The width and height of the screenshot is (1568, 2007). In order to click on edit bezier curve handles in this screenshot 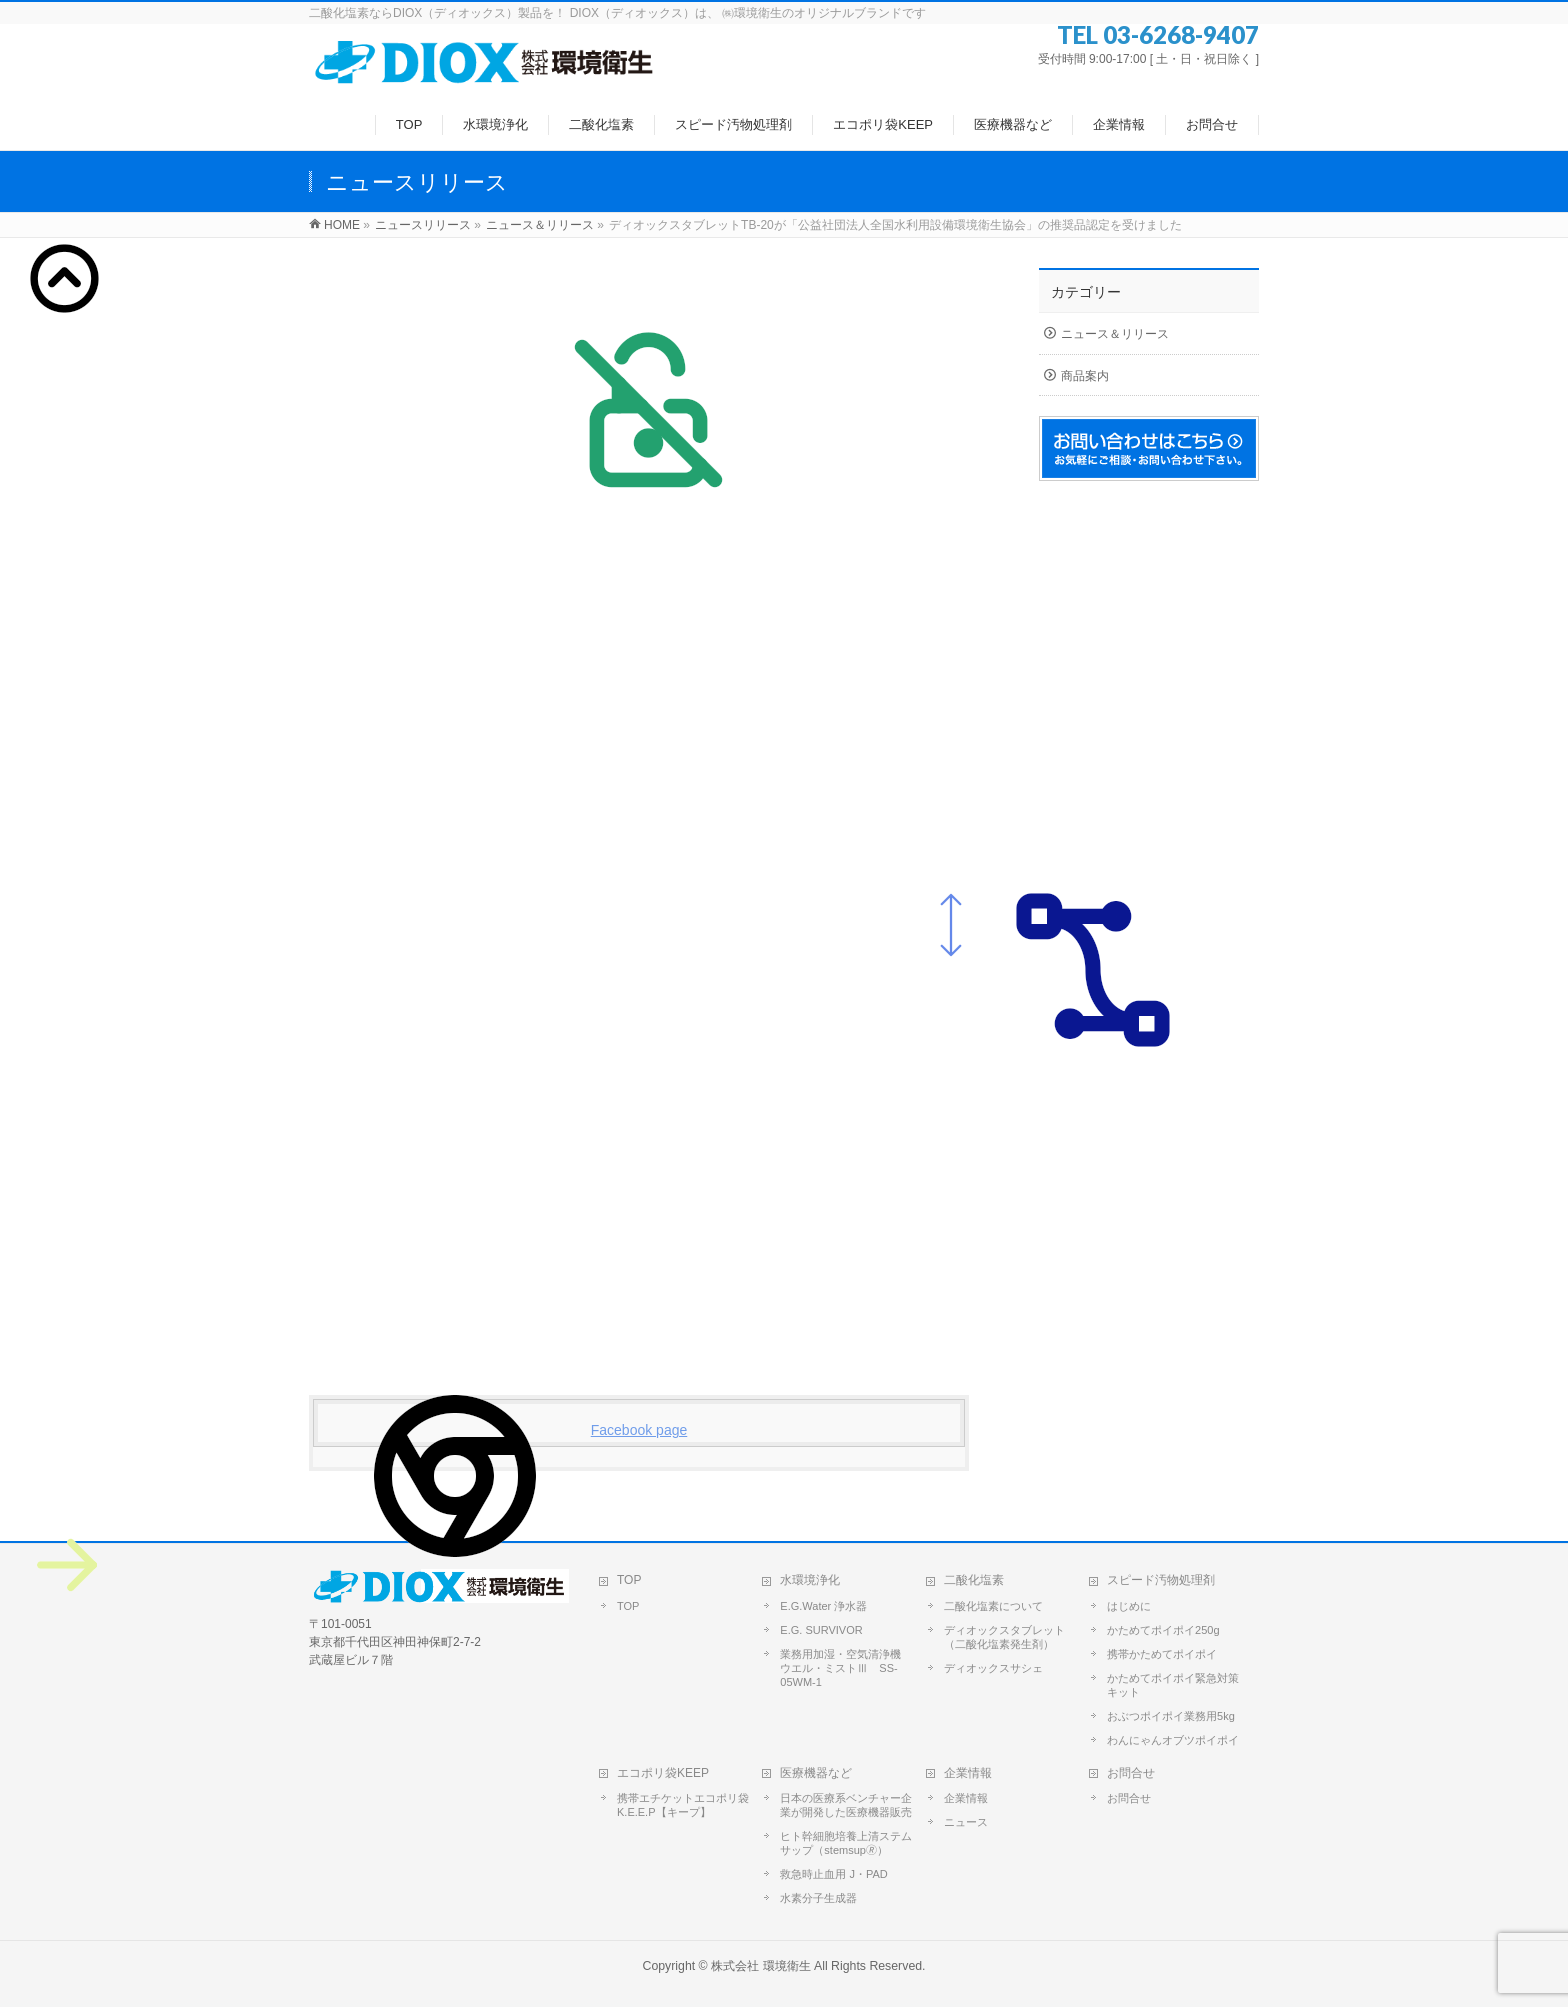, I will do `click(1093, 970)`.